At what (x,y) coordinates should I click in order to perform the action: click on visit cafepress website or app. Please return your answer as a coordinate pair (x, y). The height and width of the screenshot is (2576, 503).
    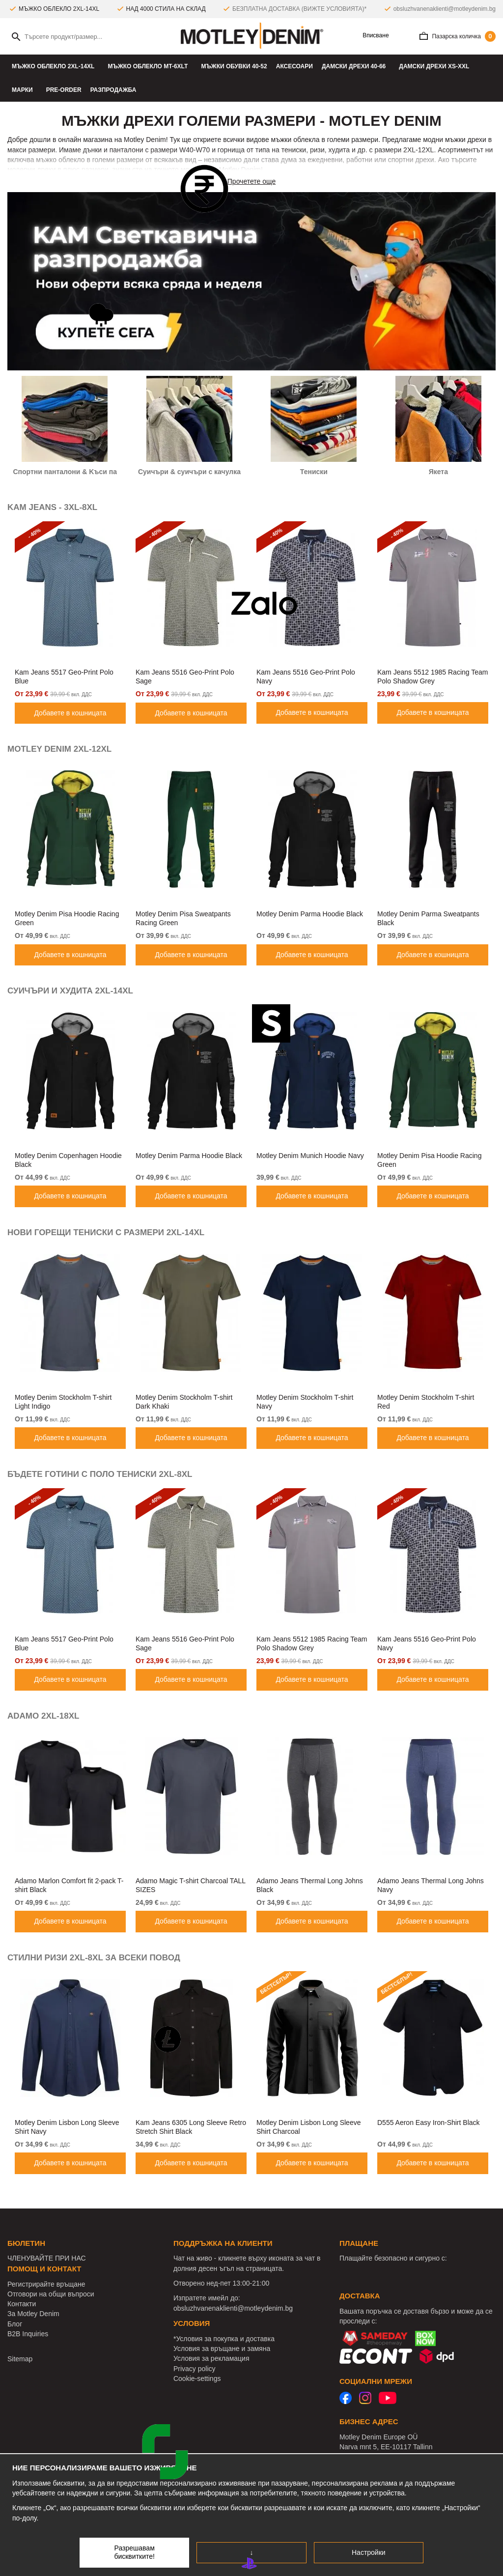
    Looking at the image, I should click on (281, 1053).